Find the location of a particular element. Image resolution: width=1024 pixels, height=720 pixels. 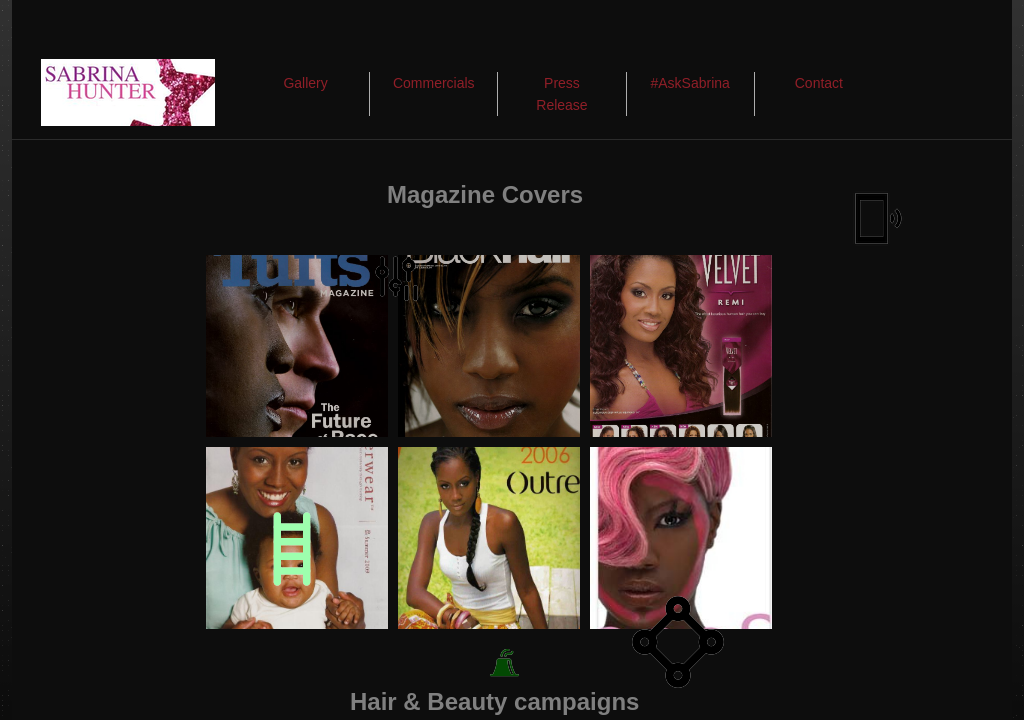

view nuclear power plant status is located at coordinates (504, 664).